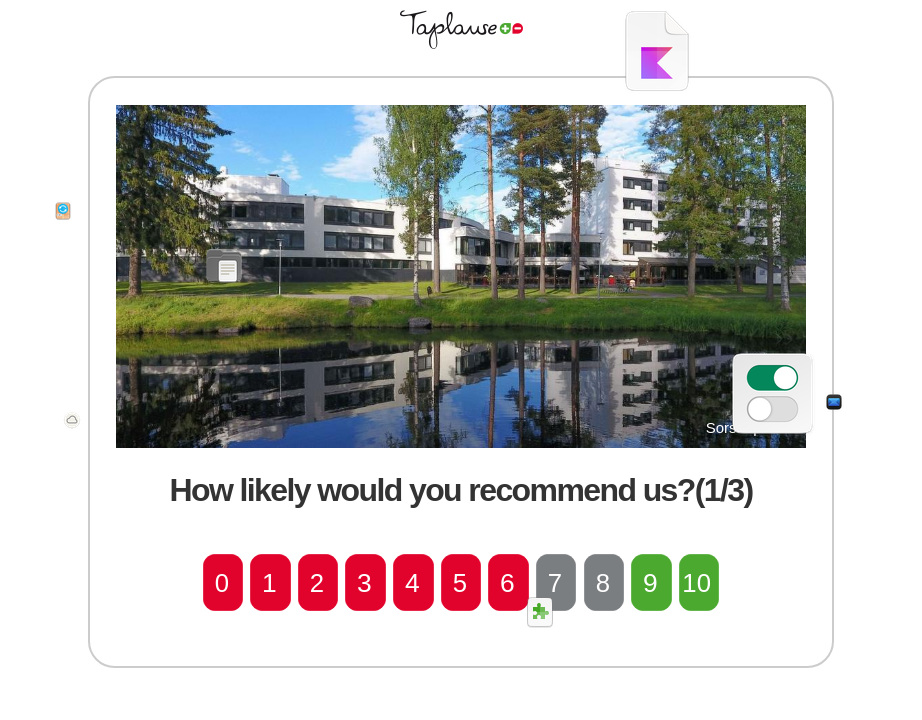  What do you see at coordinates (657, 51) in the screenshot?
I see `a kotlin source code file` at bounding box center [657, 51].